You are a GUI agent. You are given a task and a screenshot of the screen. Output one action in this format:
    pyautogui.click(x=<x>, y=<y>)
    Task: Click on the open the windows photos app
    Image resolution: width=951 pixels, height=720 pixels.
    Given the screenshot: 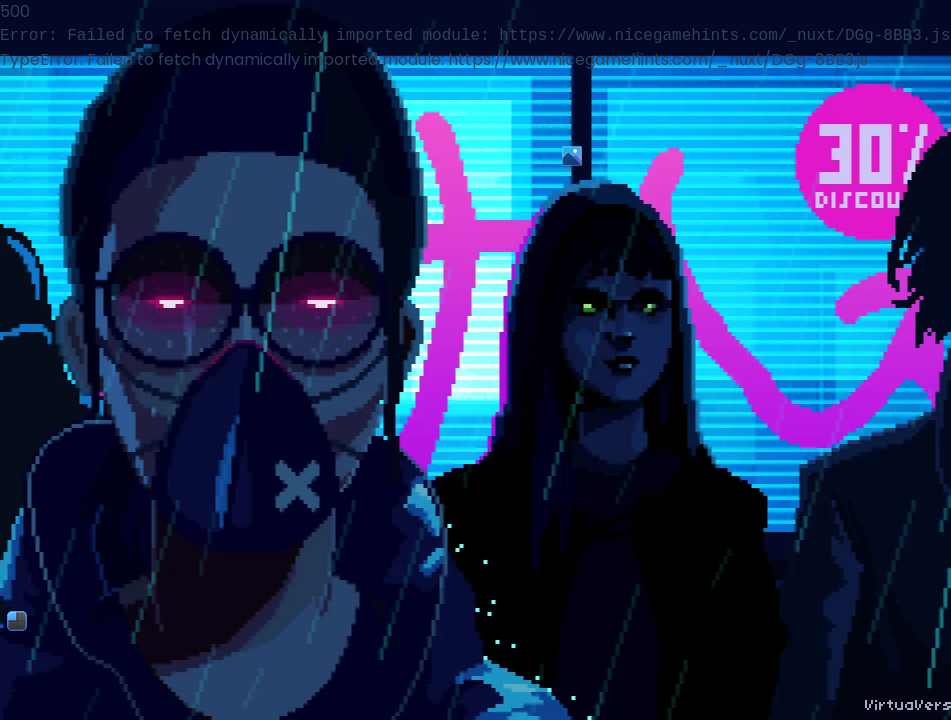 What is the action you would take?
    pyautogui.click(x=572, y=156)
    